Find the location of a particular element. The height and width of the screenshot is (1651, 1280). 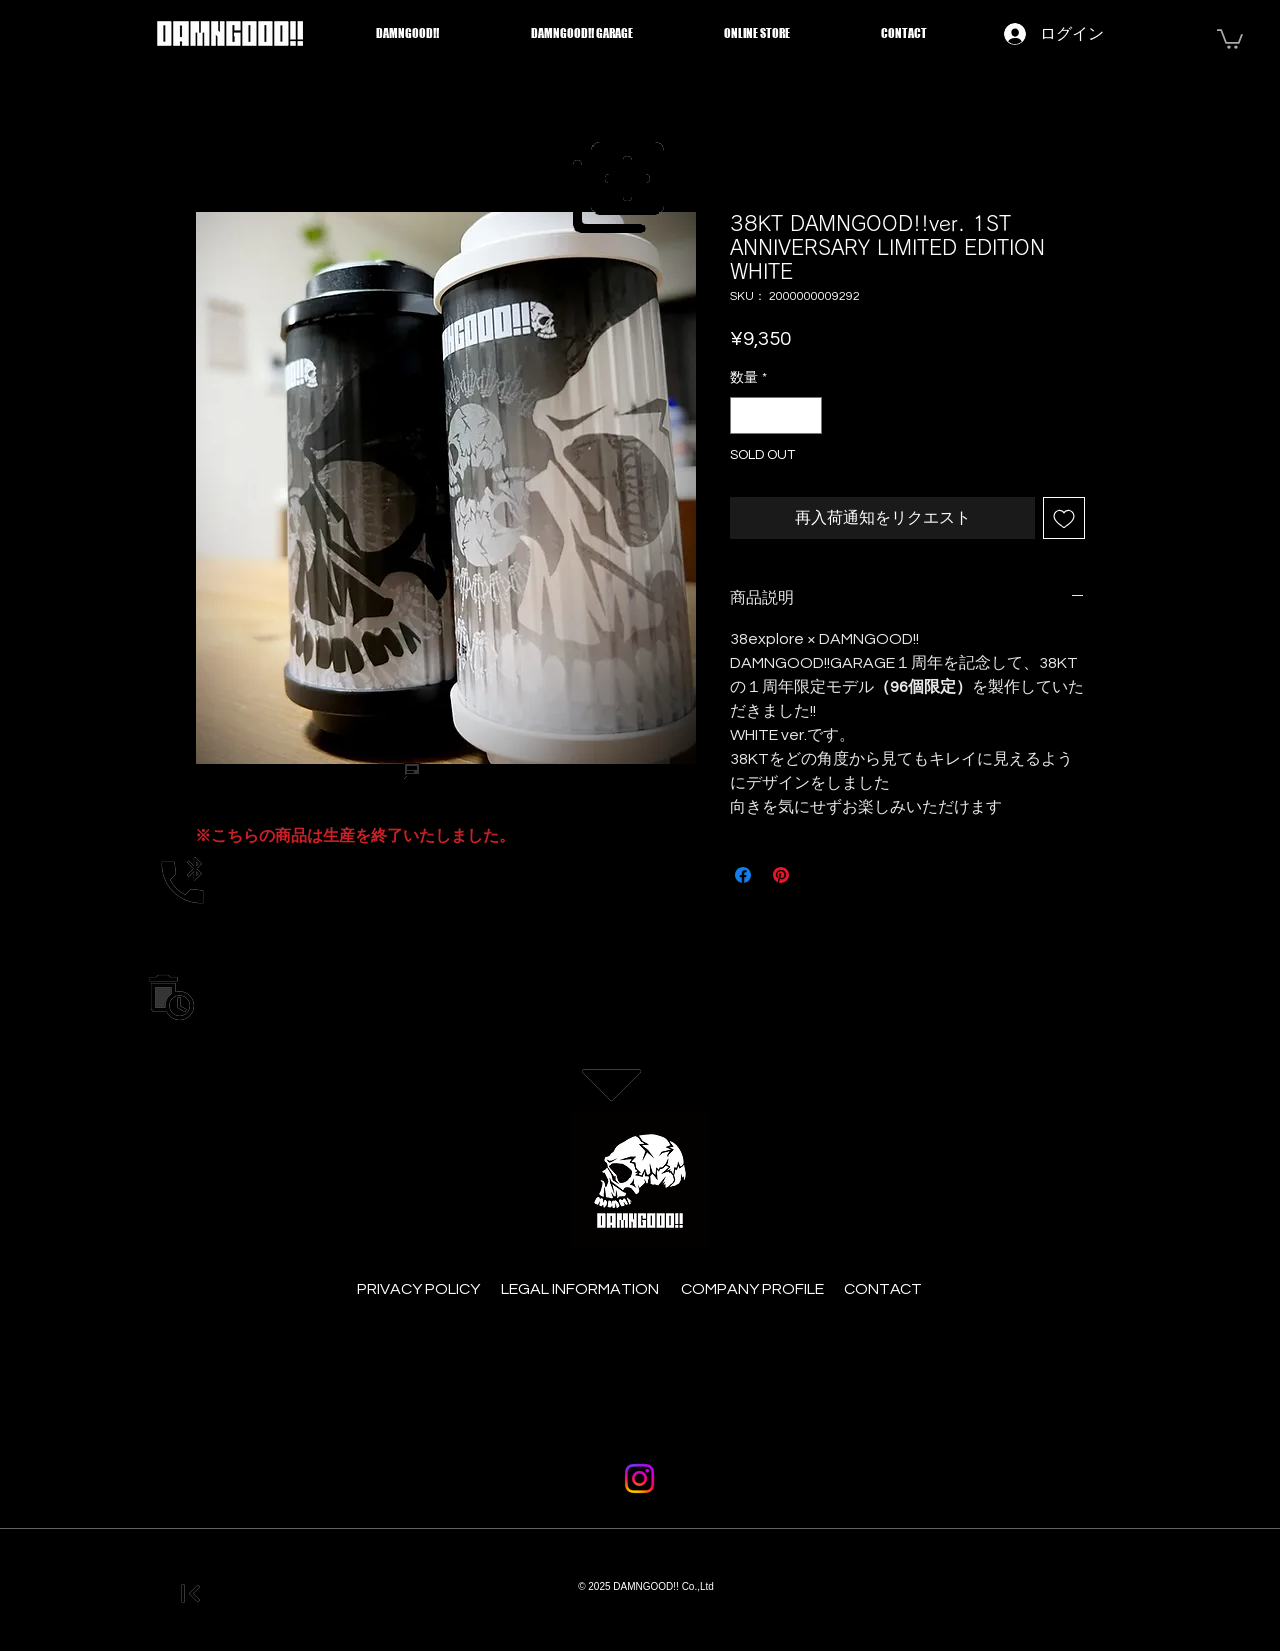

indicates an active call using a bluetooth speaker is located at coordinates (182, 882).